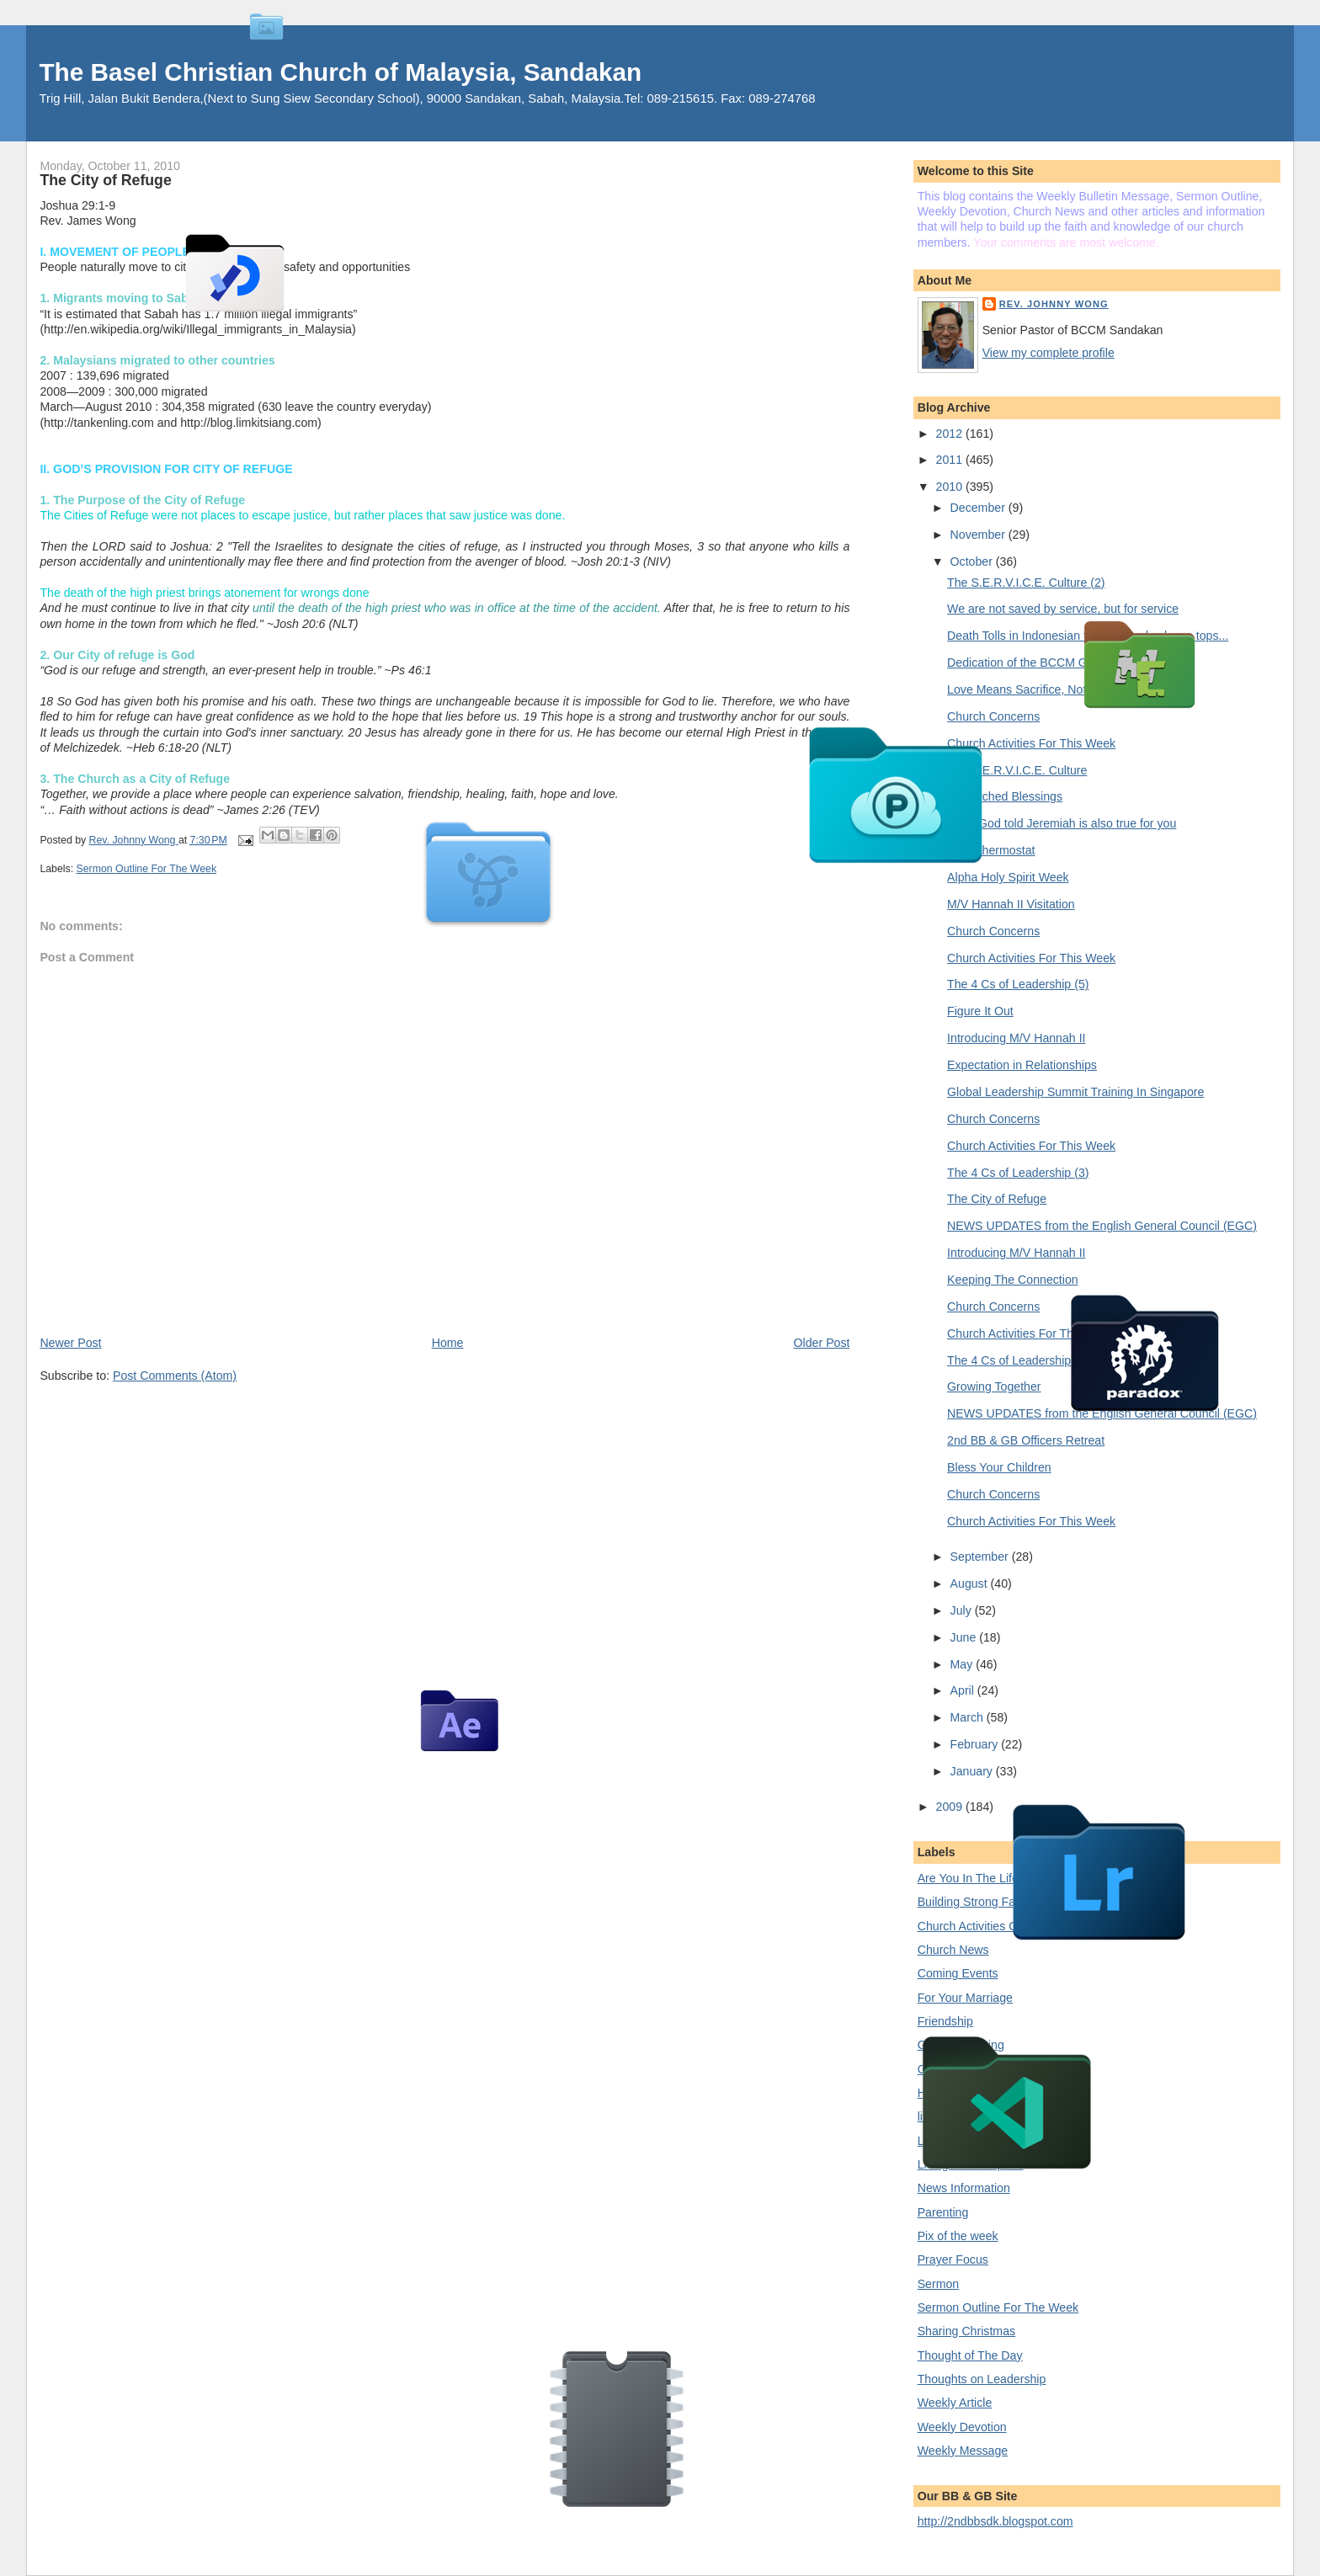 Image resolution: width=1320 pixels, height=2576 pixels. What do you see at coordinates (895, 800) in the screenshot?
I see `open pCloud folder` at bounding box center [895, 800].